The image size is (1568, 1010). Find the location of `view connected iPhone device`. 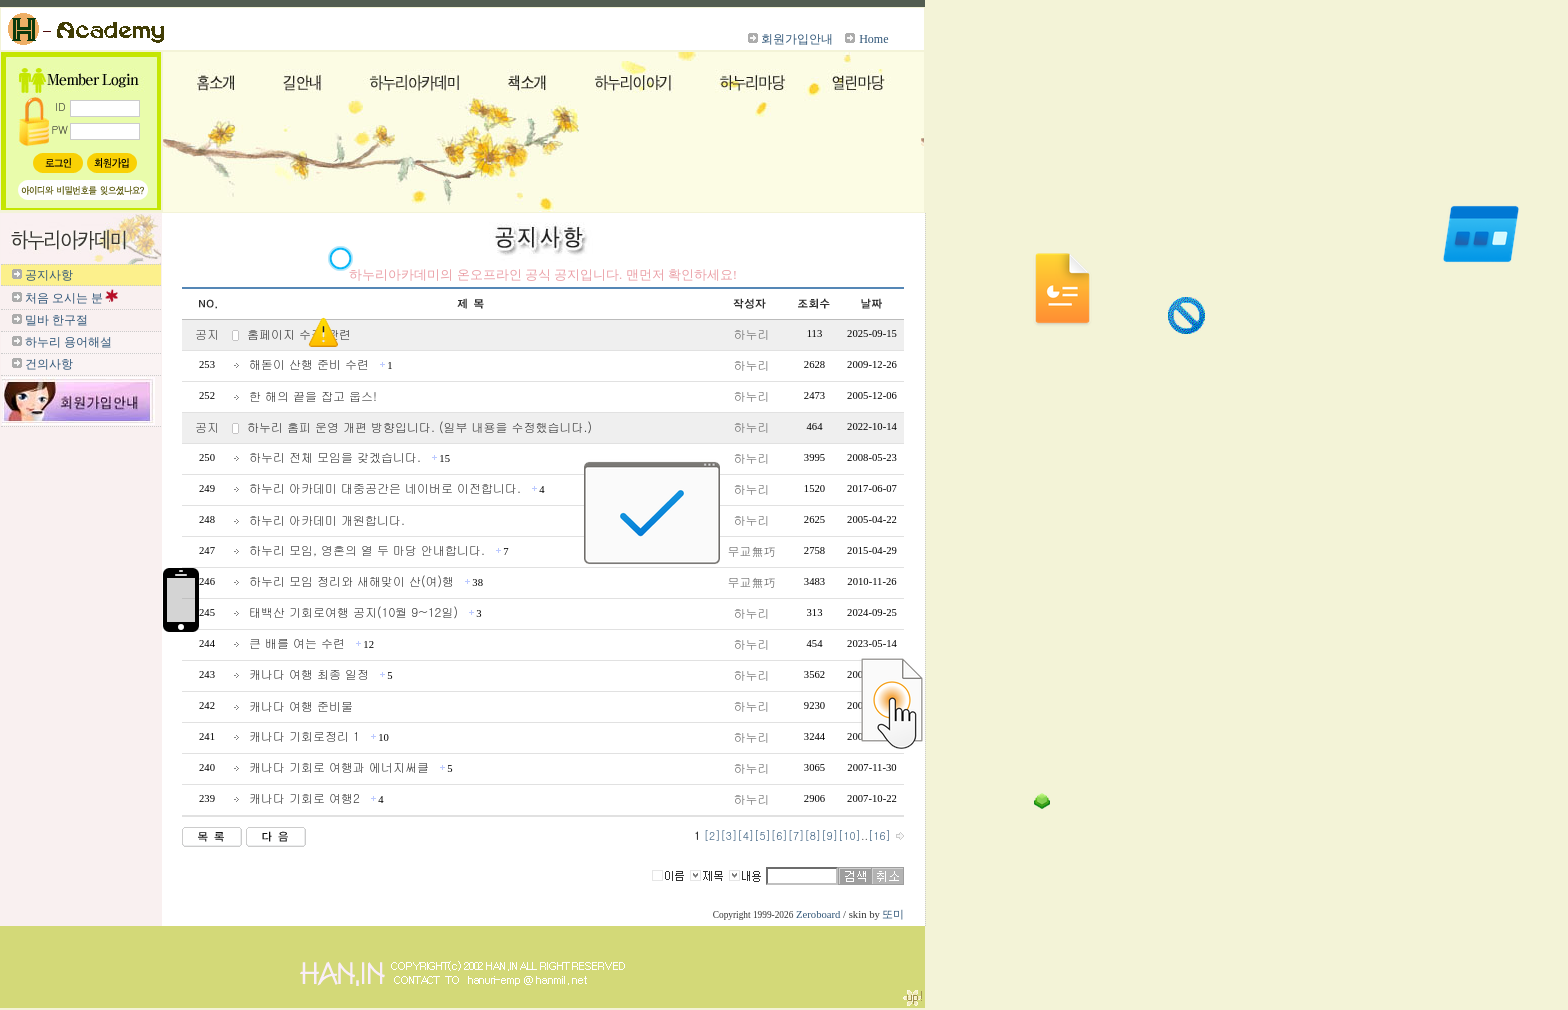

view connected iPhone device is located at coordinates (181, 600).